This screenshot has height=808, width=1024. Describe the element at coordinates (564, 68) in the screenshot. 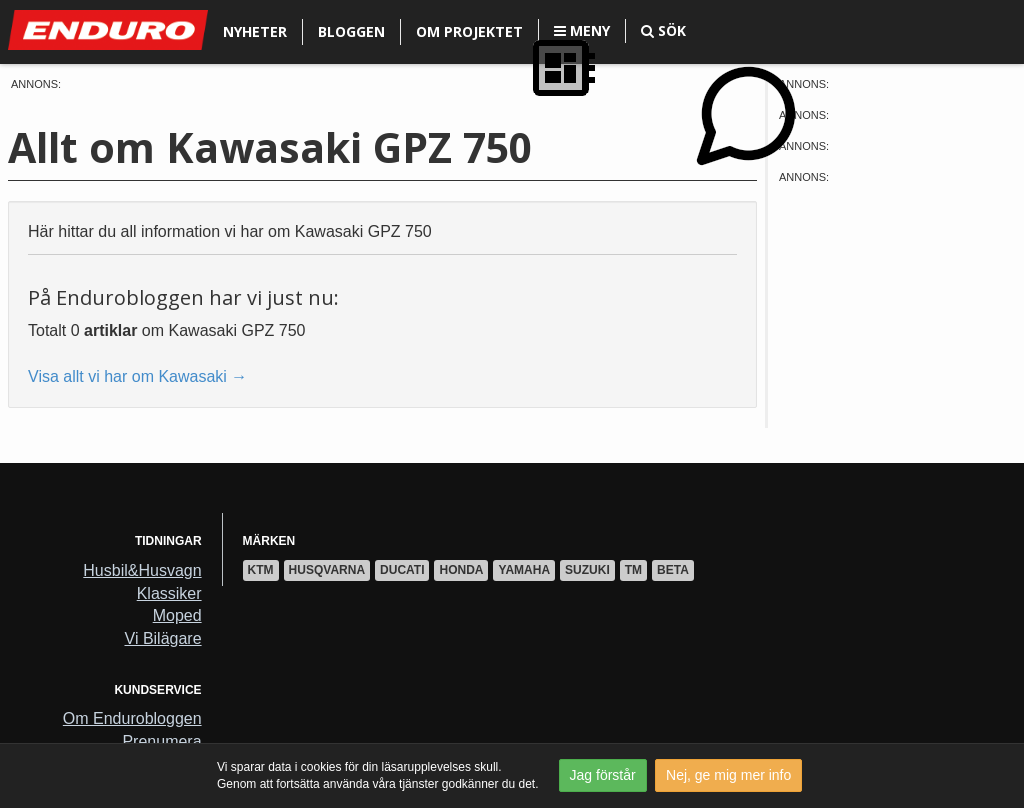

I see `access developer or hardware settings` at that location.